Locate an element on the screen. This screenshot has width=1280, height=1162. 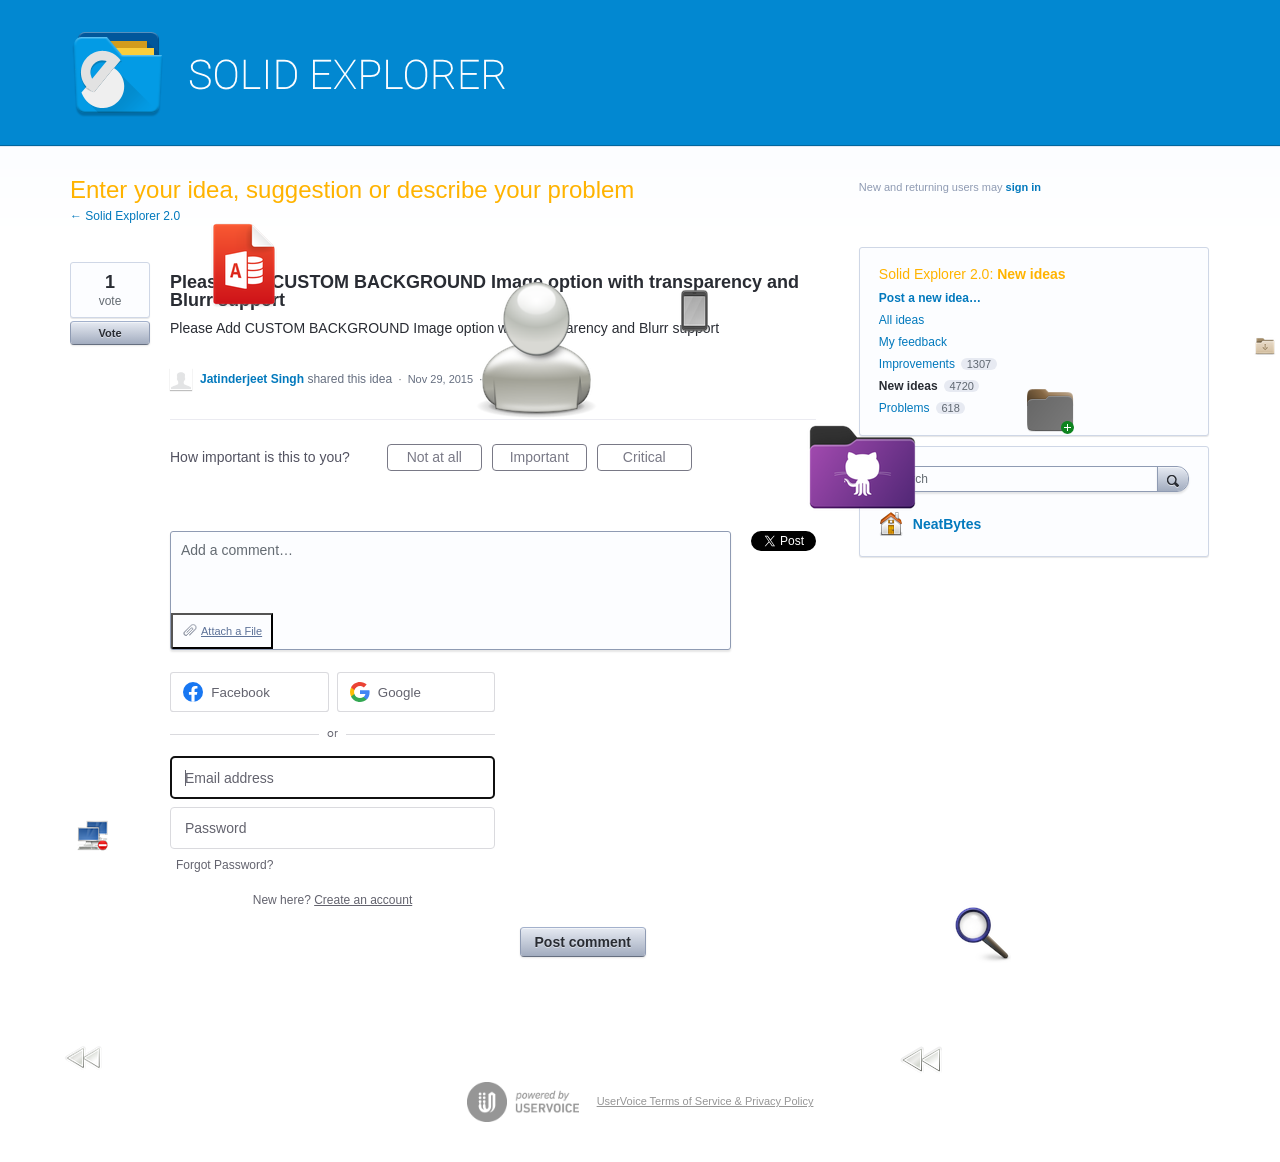
indicates a mobile device or smartphone is located at coordinates (694, 310).